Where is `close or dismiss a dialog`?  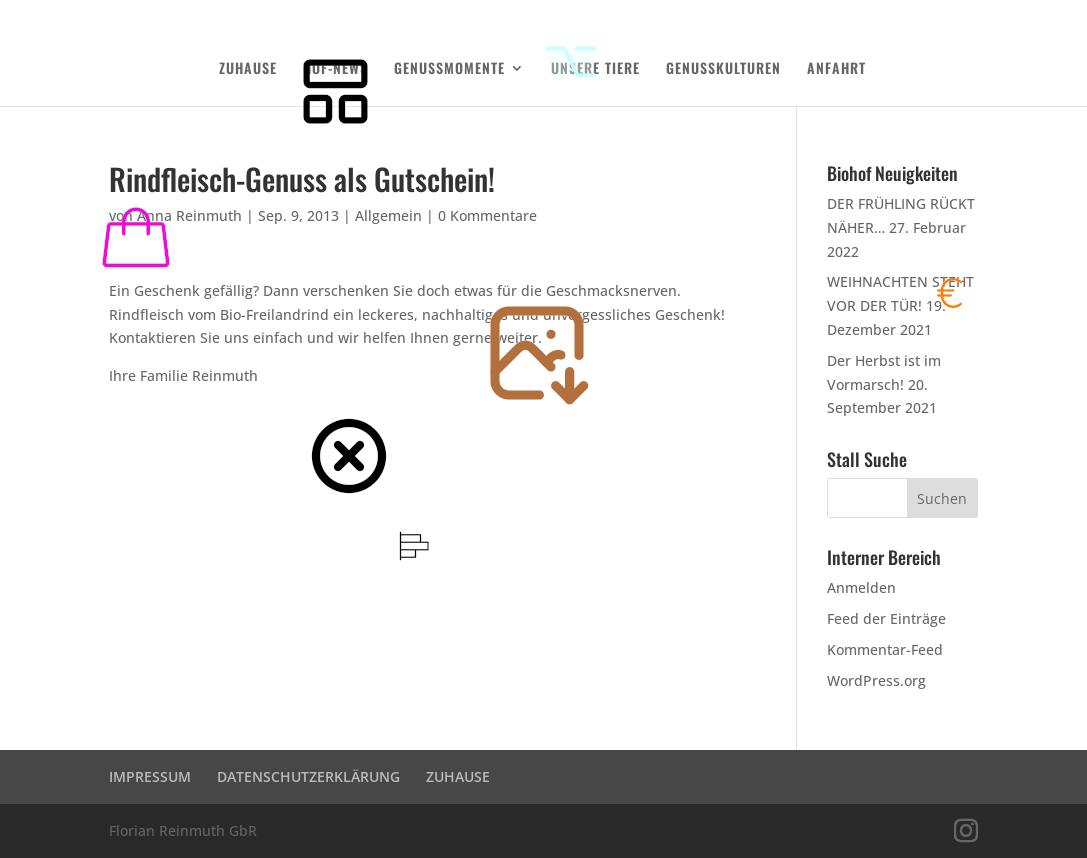
close or dismiss a dialog is located at coordinates (349, 456).